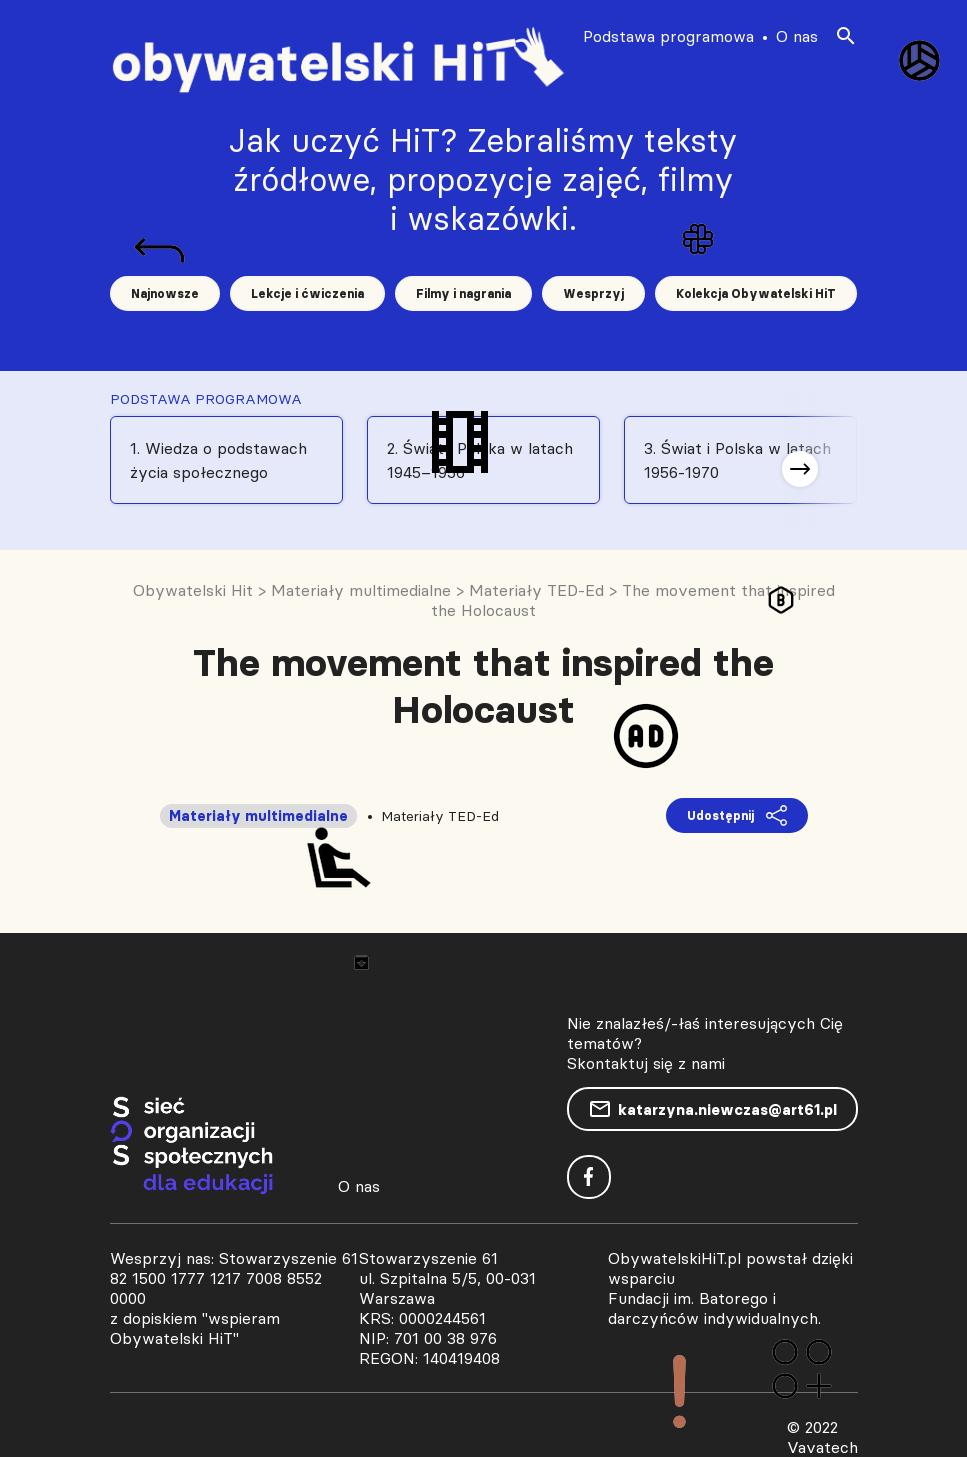 This screenshot has width=967, height=1457. Describe the element at coordinates (646, 736) in the screenshot. I see `indicates sponsored or advertisement content` at that location.